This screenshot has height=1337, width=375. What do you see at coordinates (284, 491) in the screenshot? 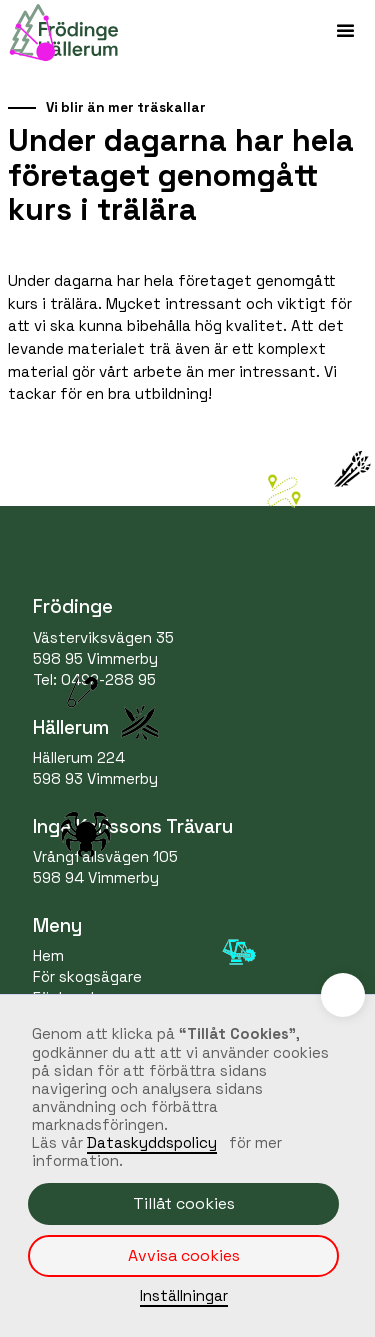
I see `view route distance between two points` at bounding box center [284, 491].